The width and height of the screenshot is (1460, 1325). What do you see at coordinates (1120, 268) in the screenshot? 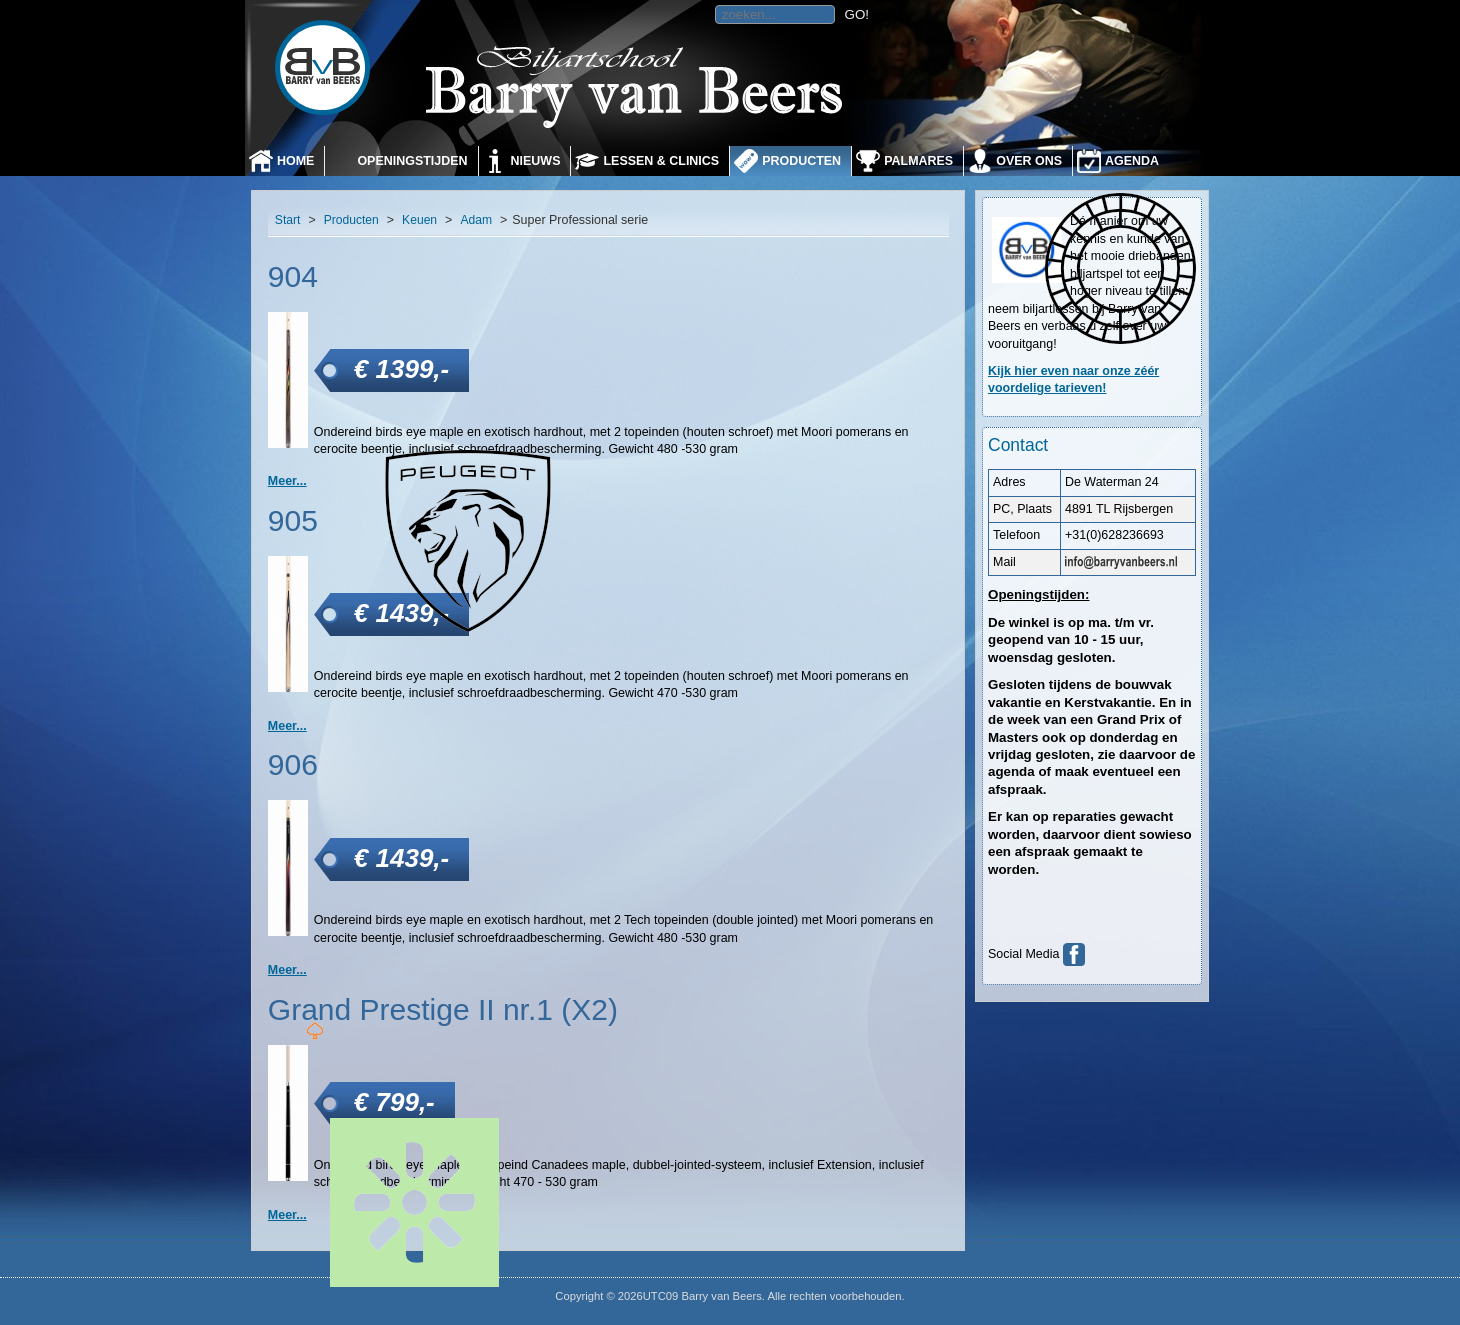
I see `open the VSCO photo editing app` at bounding box center [1120, 268].